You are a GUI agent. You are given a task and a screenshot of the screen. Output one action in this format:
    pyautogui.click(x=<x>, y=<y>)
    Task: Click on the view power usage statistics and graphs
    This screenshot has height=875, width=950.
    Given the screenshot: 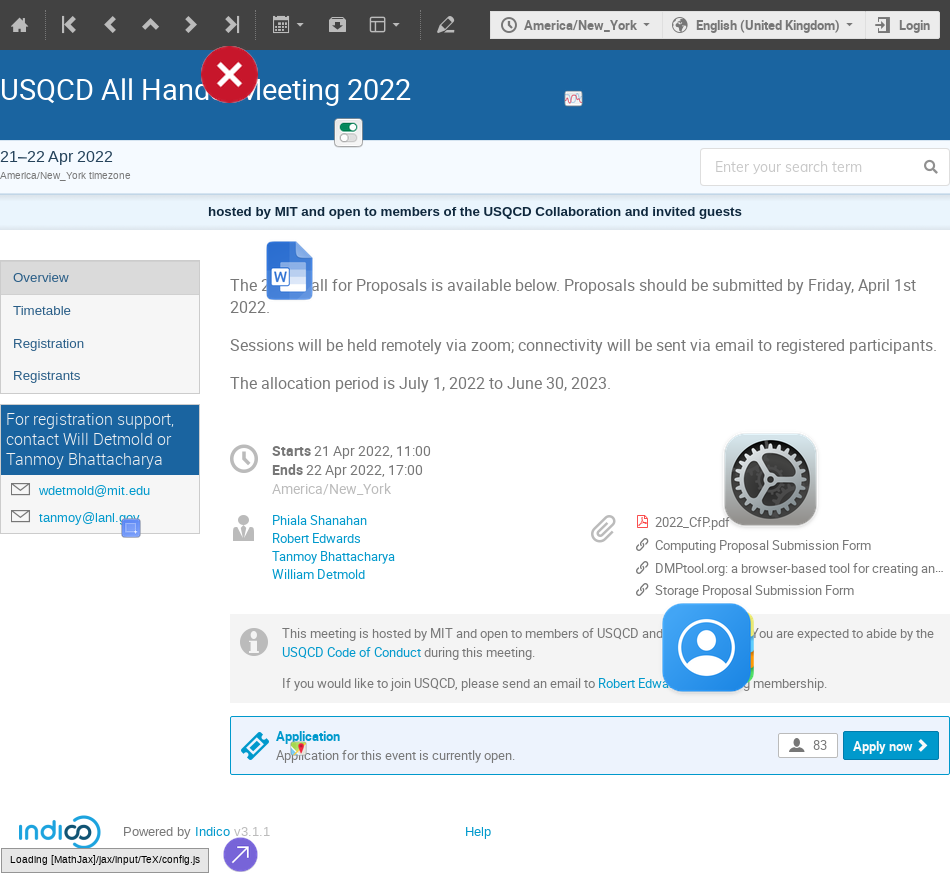 What is the action you would take?
    pyautogui.click(x=573, y=98)
    